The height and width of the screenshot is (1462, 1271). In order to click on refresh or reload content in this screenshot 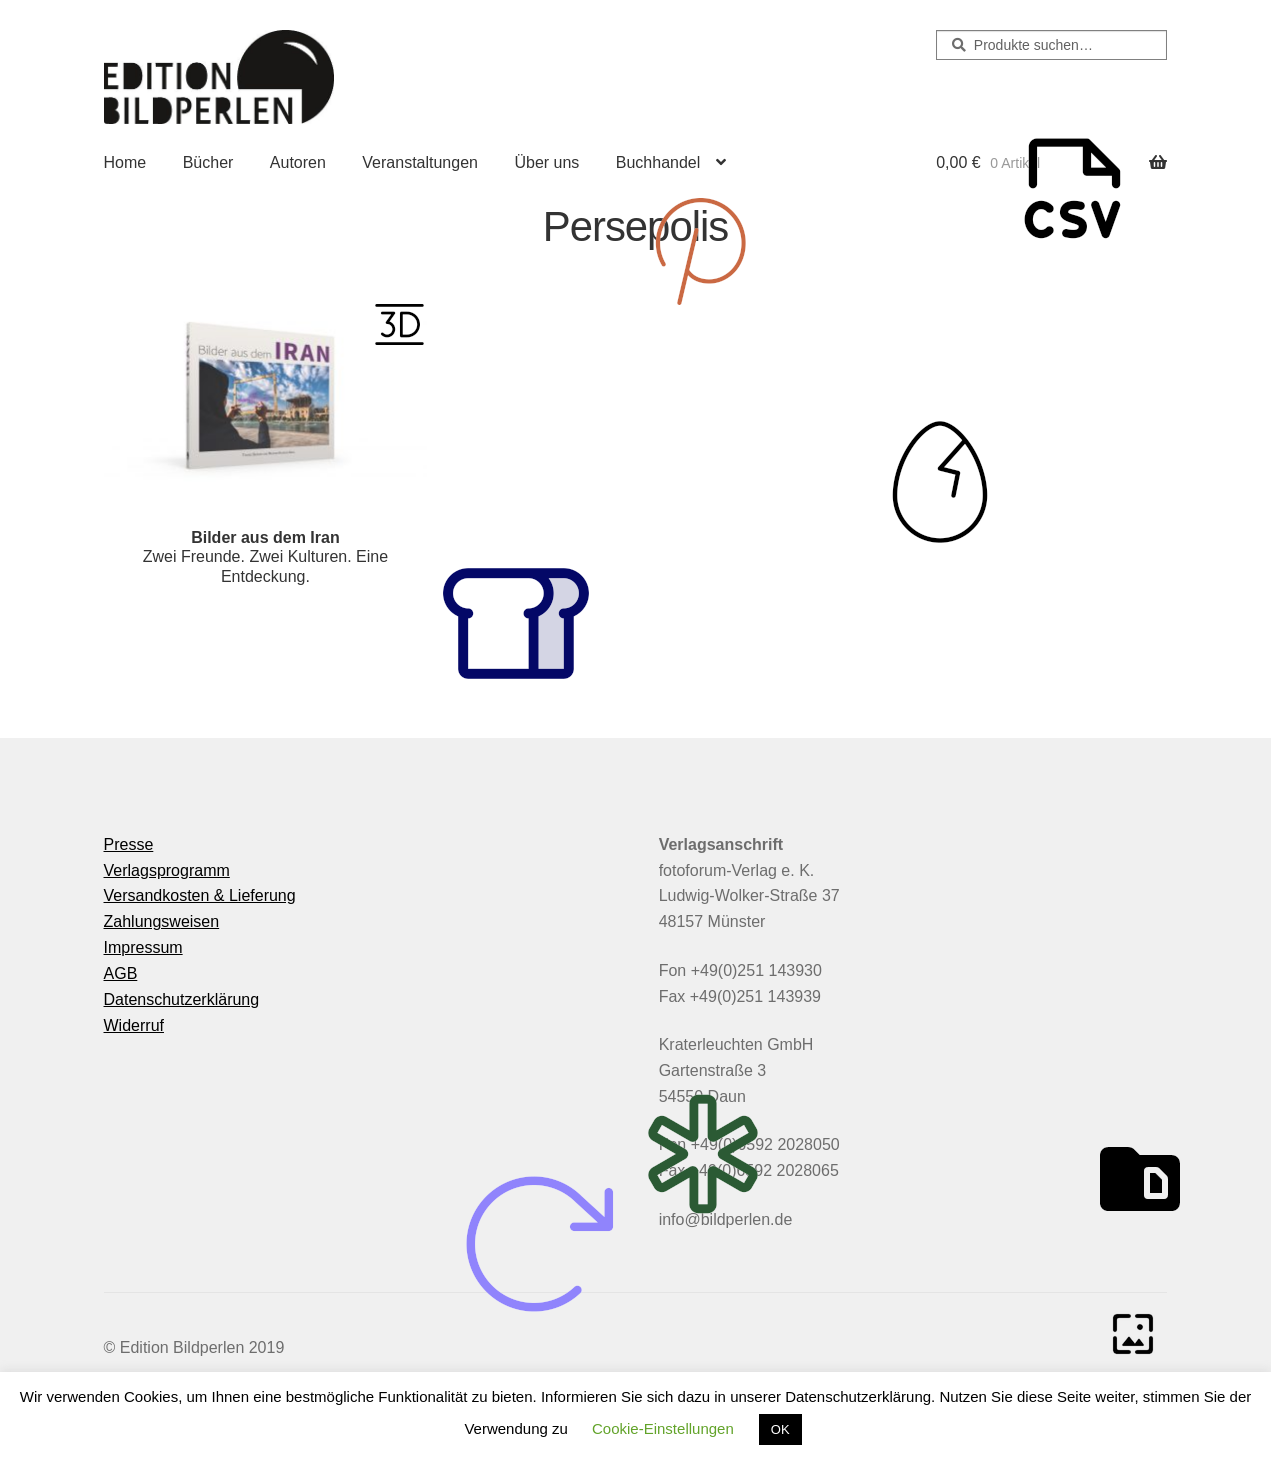, I will do `click(534, 1244)`.